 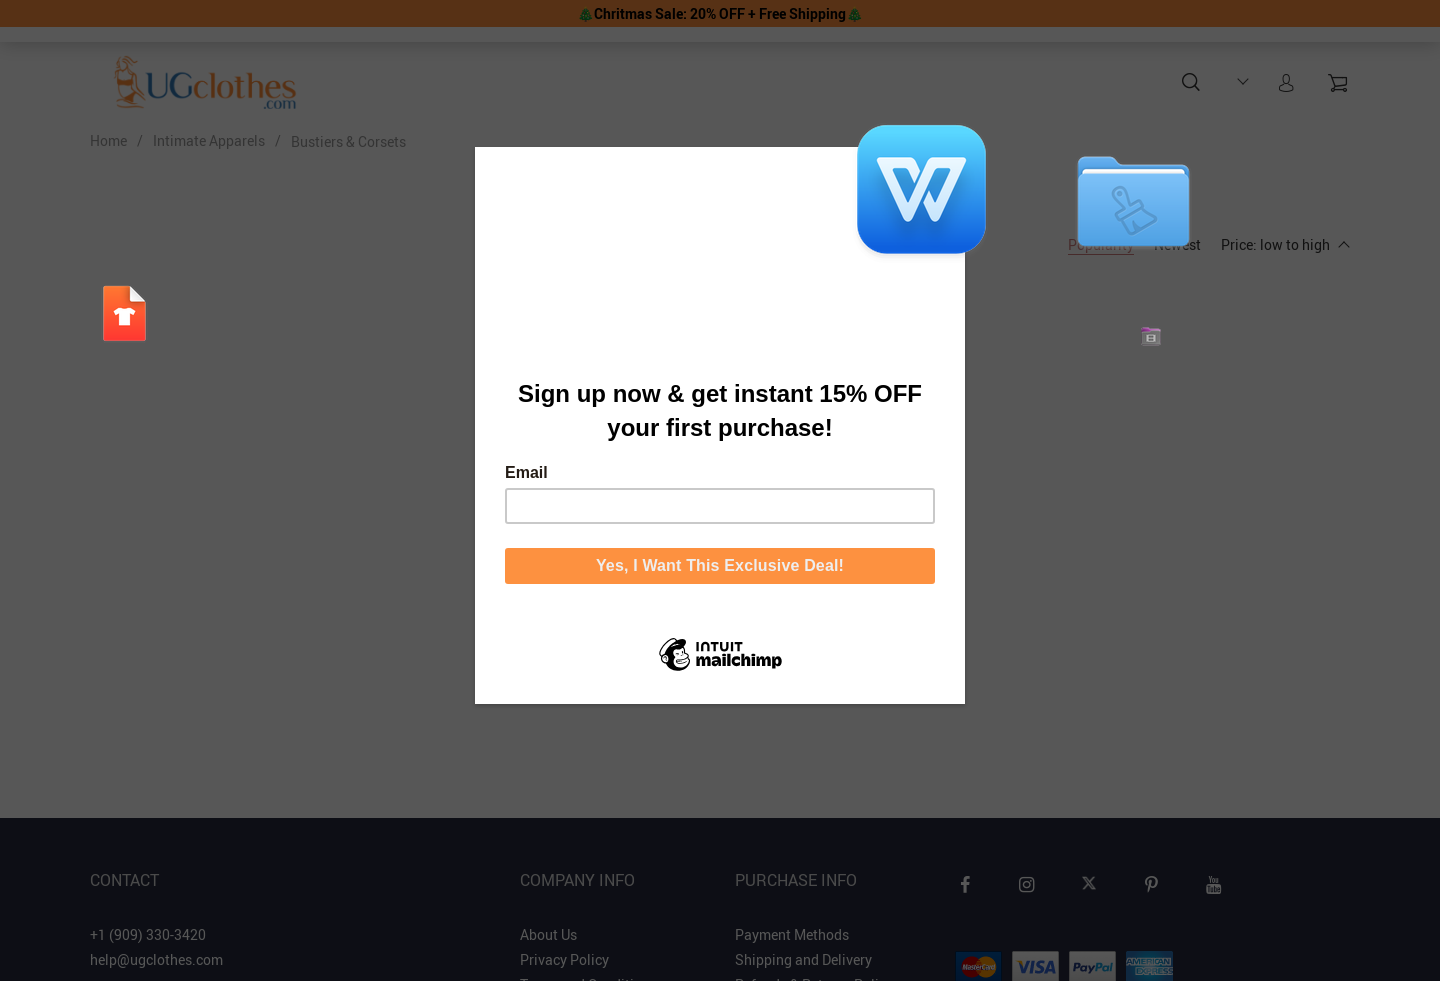 I want to click on a theme or appearance customization file, so click(x=124, y=314).